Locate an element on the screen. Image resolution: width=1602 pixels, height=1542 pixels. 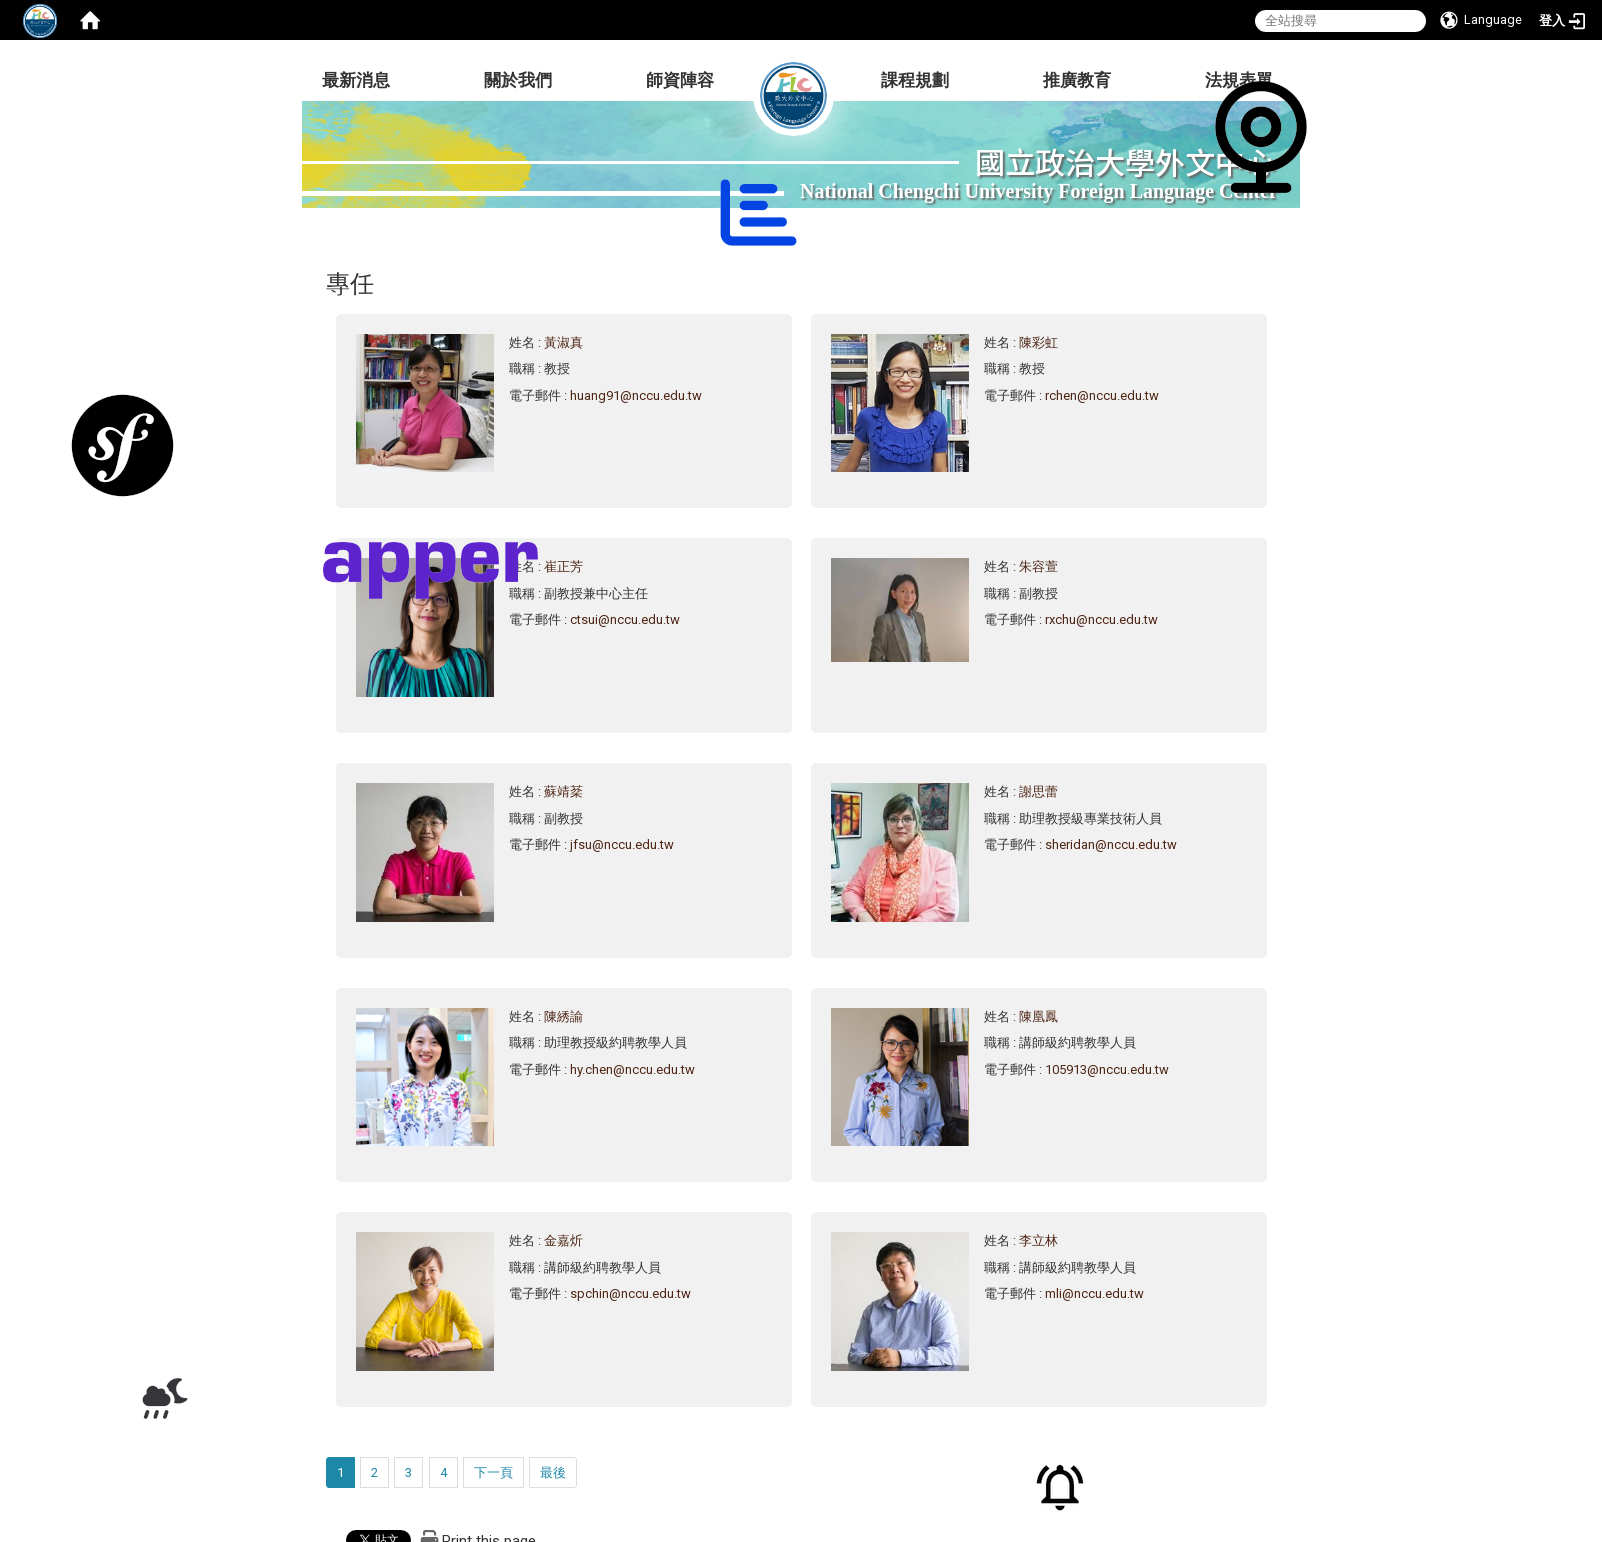
indicates nighttime rain in weather forecast is located at coordinates (165, 1398).